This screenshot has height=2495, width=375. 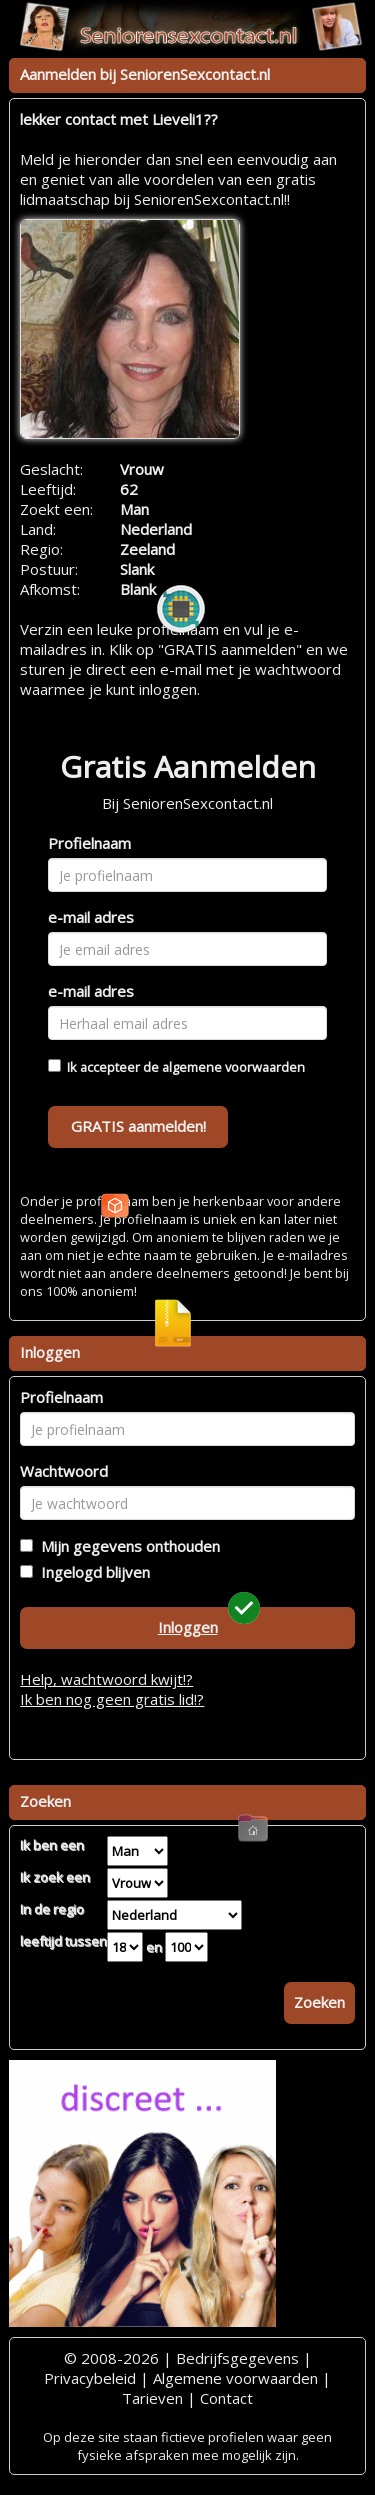 What do you see at coordinates (181, 609) in the screenshot?
I see `access system driver settings` at bounding box center [181, 609].